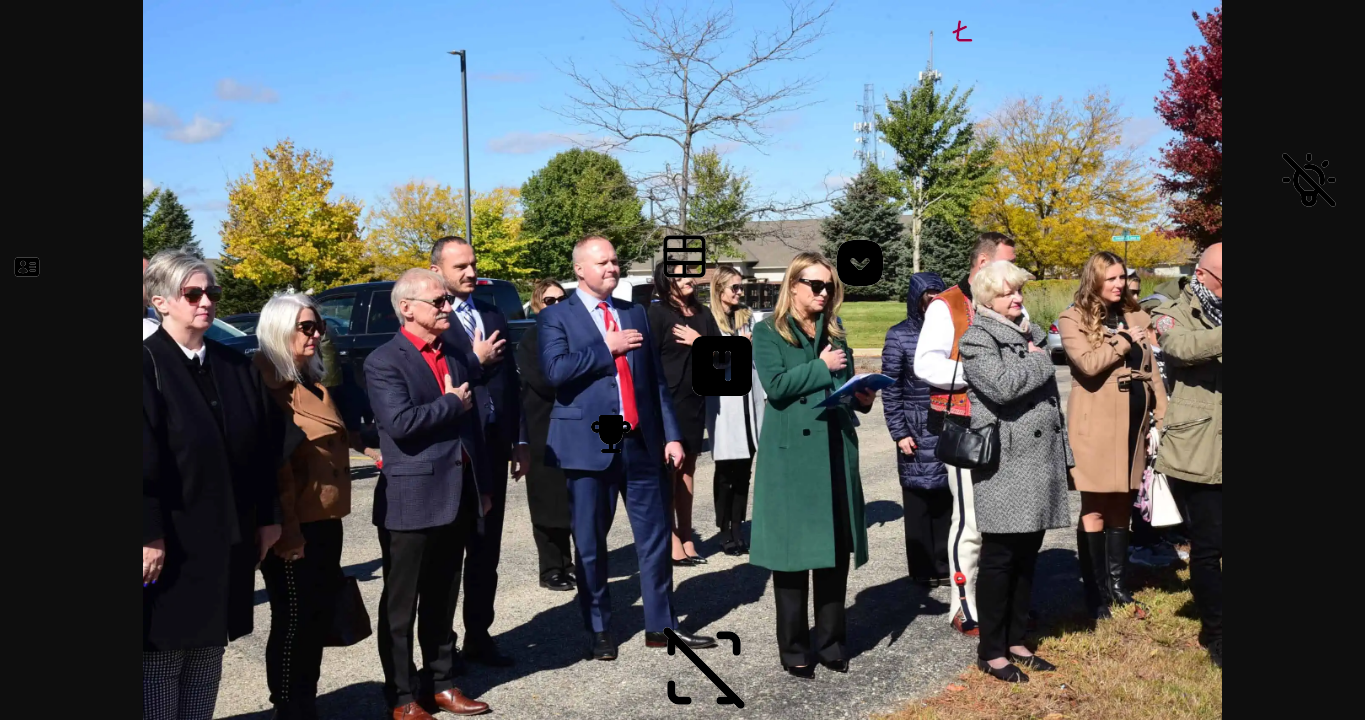 The width and height of the screenshot is (1365, 720). I want to click on view achievements or awards, so click(611, 433).